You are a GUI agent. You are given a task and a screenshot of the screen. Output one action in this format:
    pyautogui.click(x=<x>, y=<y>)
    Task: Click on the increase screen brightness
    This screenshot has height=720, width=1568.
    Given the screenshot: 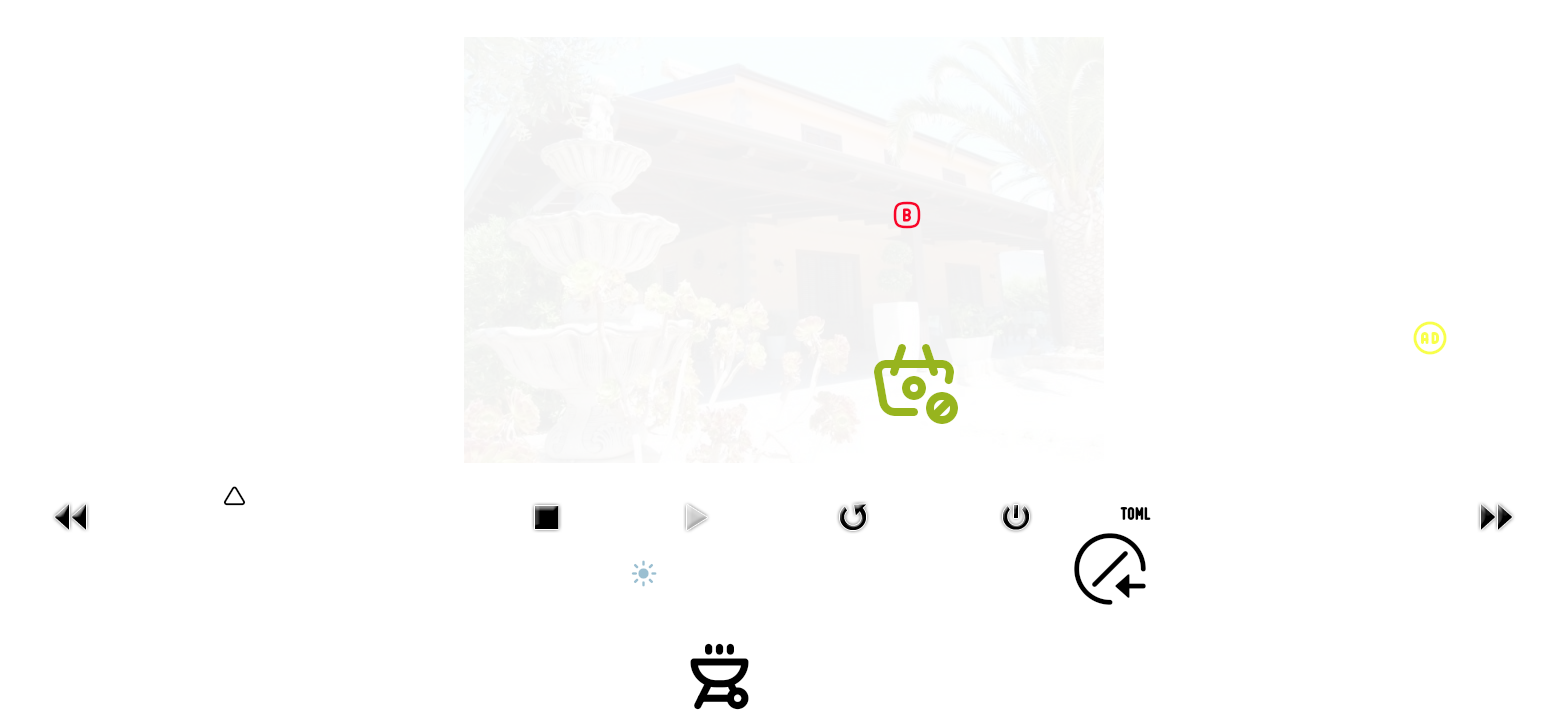 What is the action you would take?
    pyautogui.click(x=643, y=573)
    